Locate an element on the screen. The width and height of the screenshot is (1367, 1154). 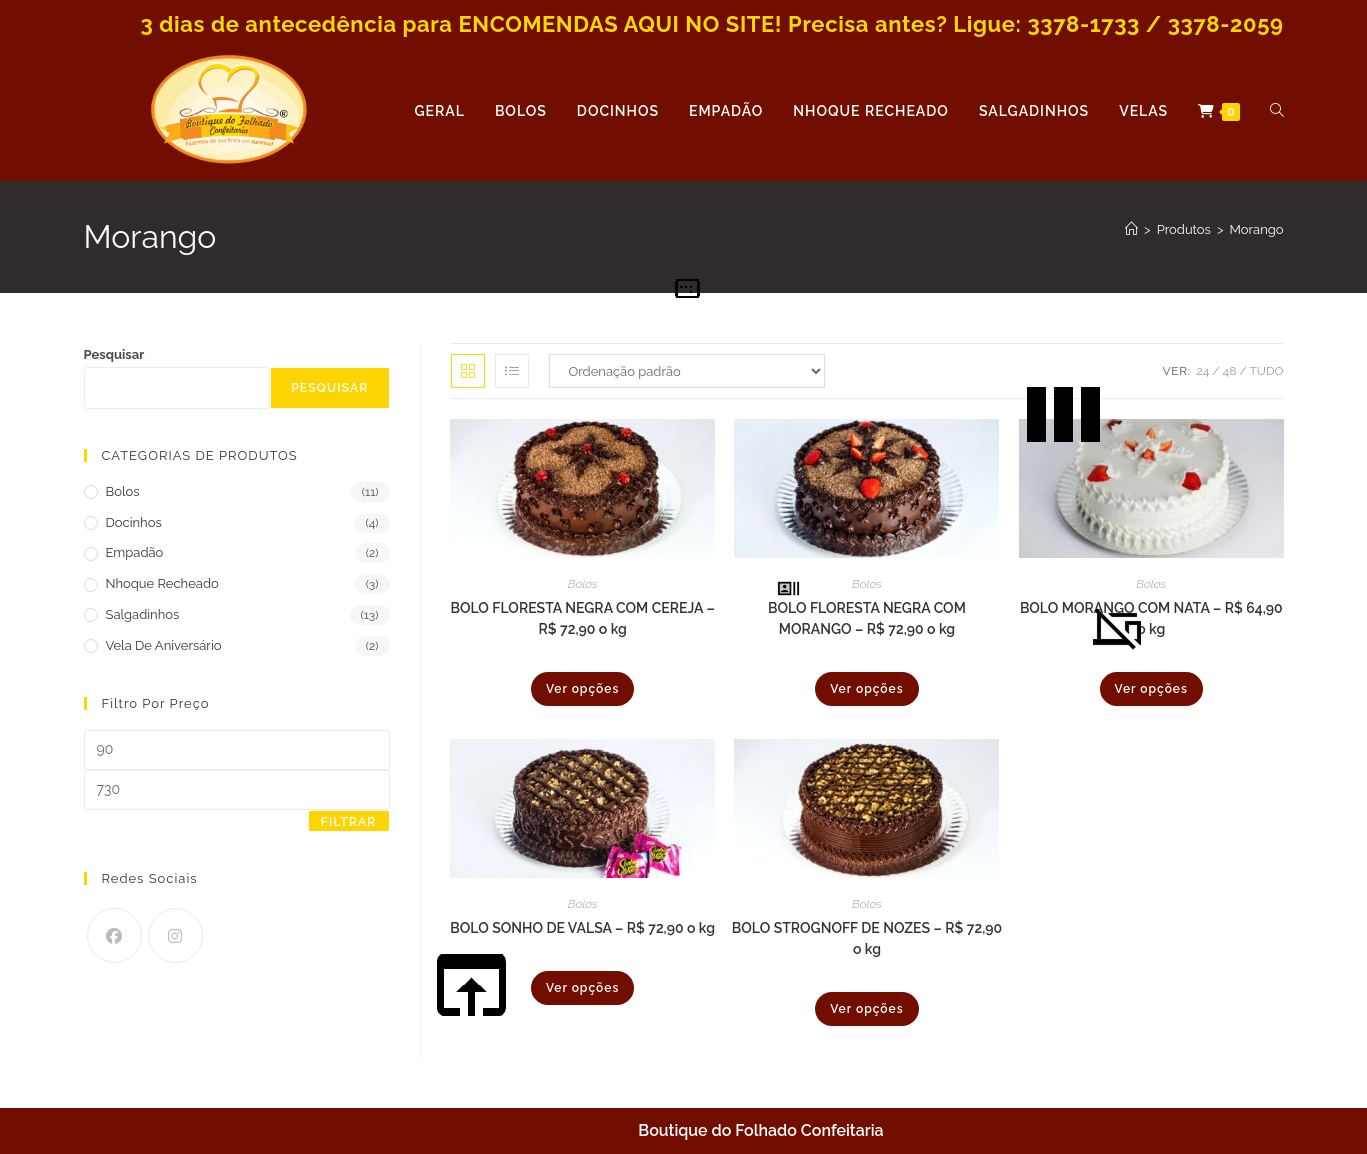
adjust image aspect ratio settings is located at coordinates (687, 288).